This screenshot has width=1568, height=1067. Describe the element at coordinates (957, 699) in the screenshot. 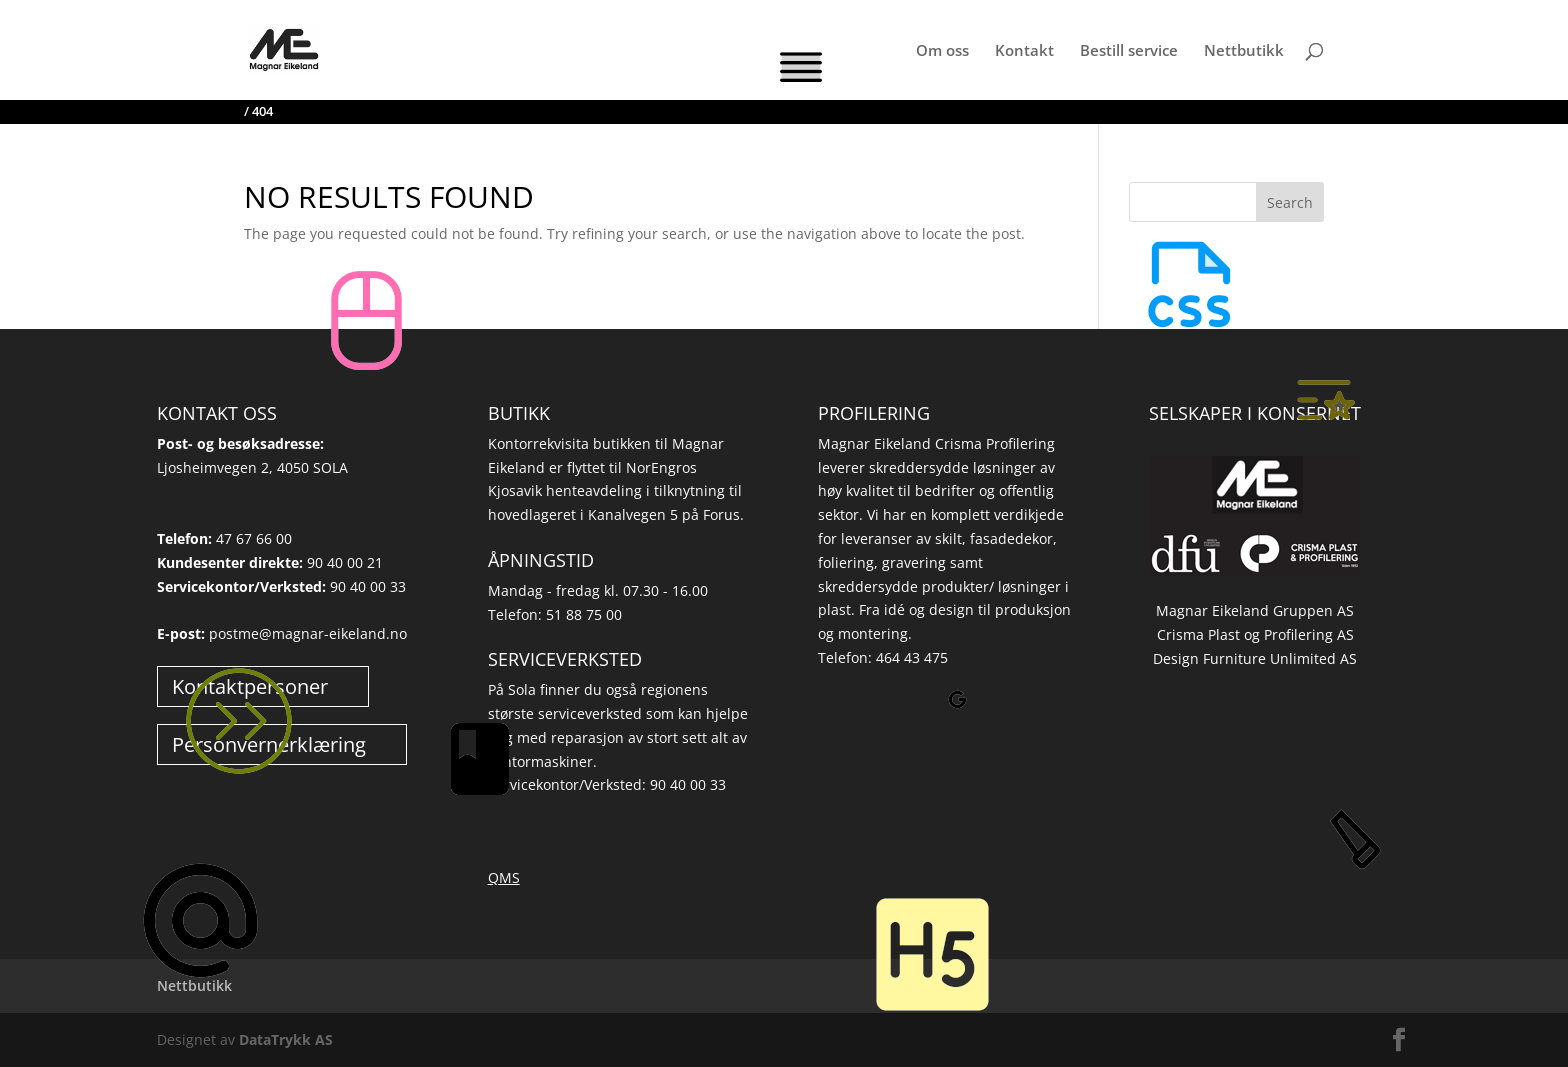

I see `sign in with Google` at that location.